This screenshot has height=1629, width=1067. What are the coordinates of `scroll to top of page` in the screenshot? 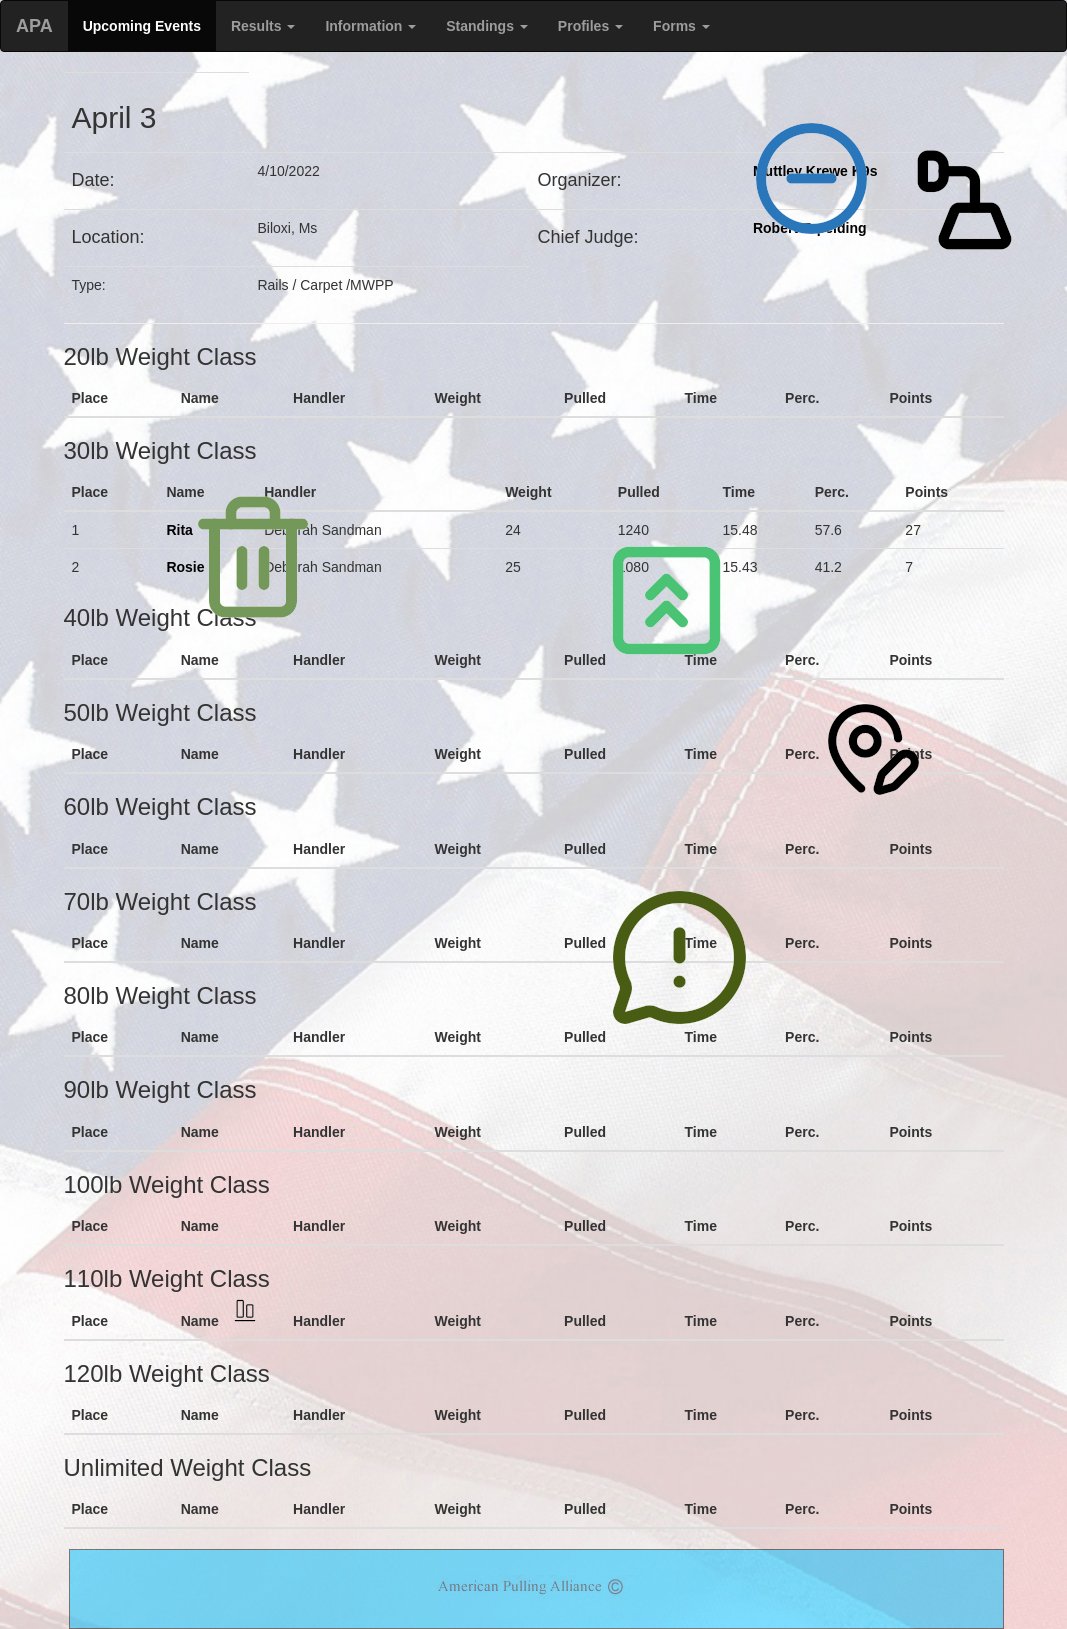 It's located at (666, 600).